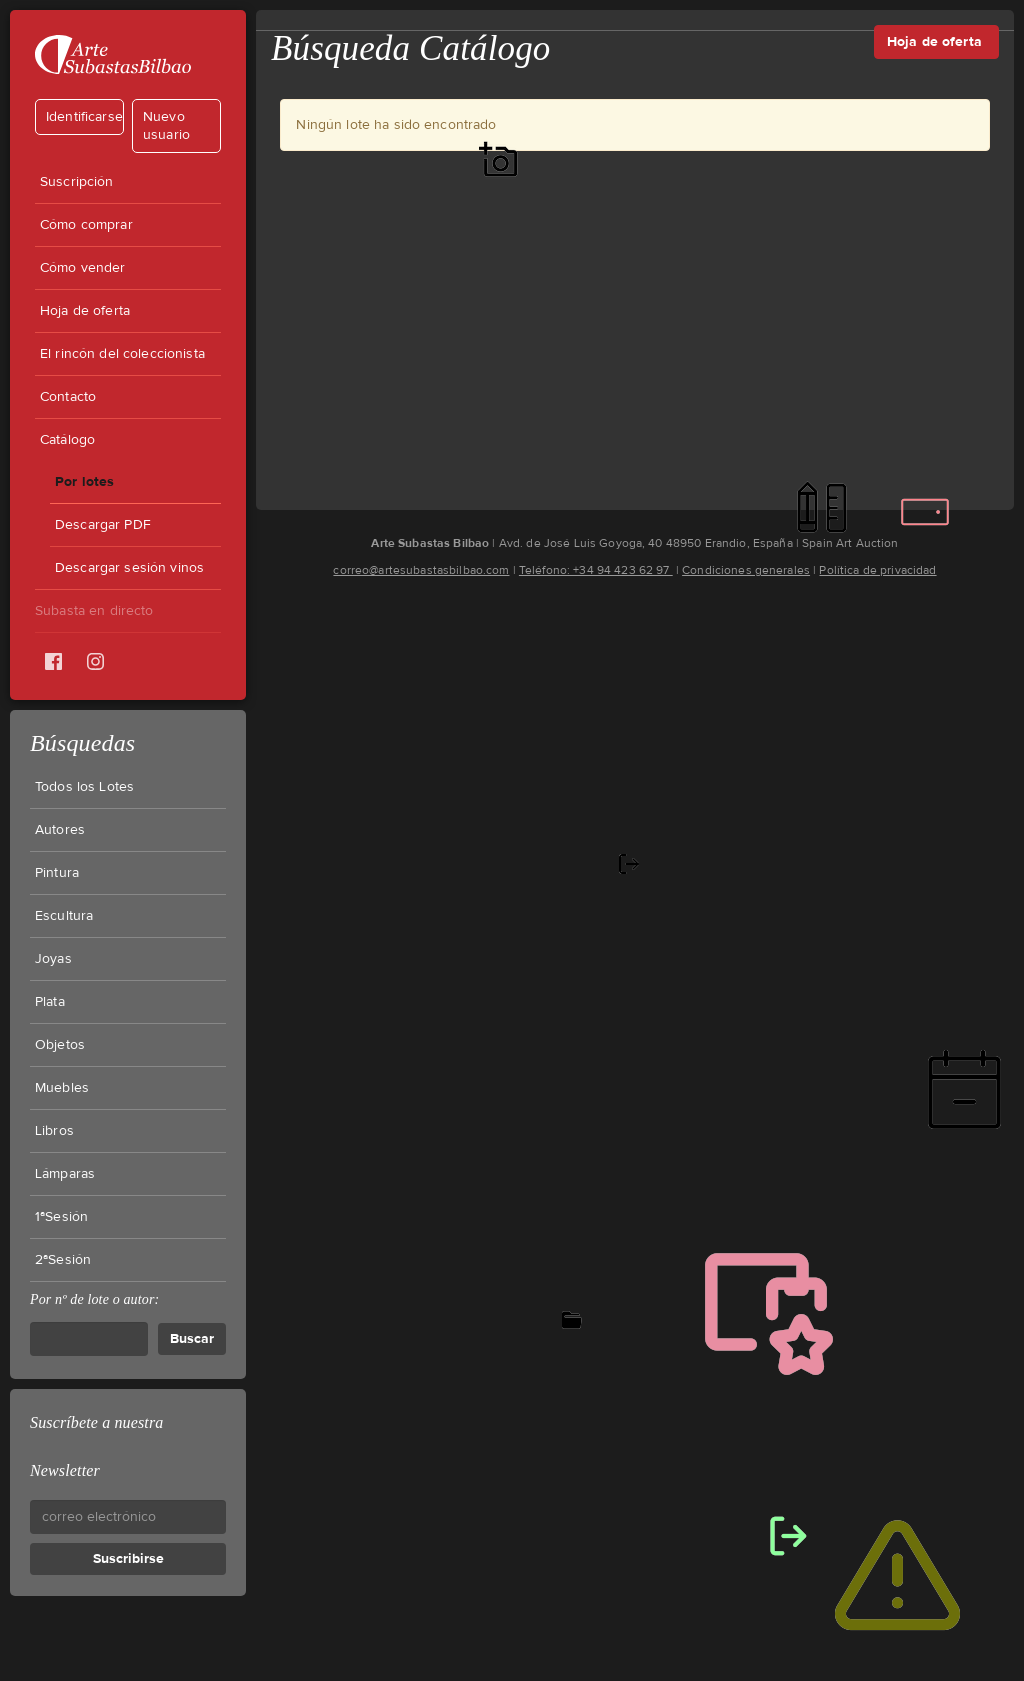 The image size is (1024, 1681). What do you see at coordinates (766, 1308) in the screenshot?
I see `favorite or star a connected device` at bounding box center [766, 1308].